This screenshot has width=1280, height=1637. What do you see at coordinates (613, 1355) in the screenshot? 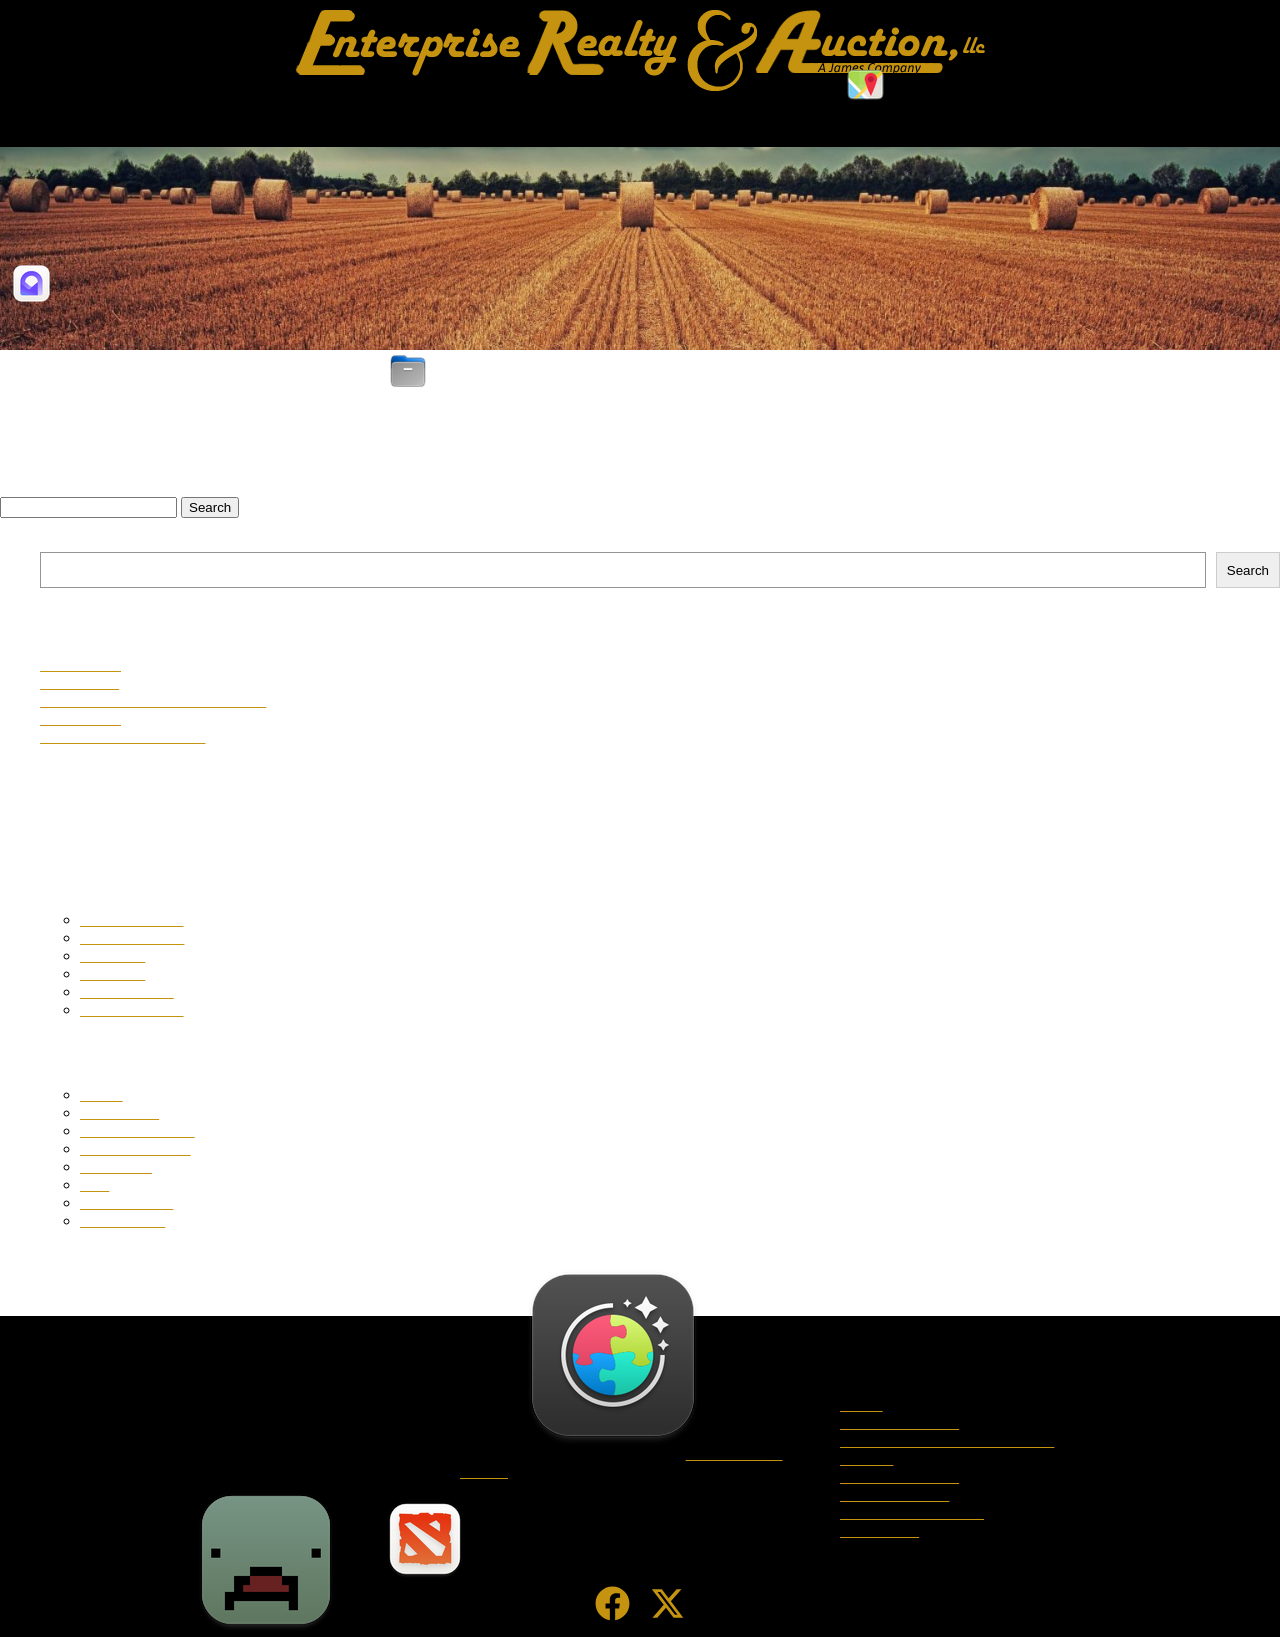
I see `open PhotoFlare image editing application` at bounding box center [613, 1355].